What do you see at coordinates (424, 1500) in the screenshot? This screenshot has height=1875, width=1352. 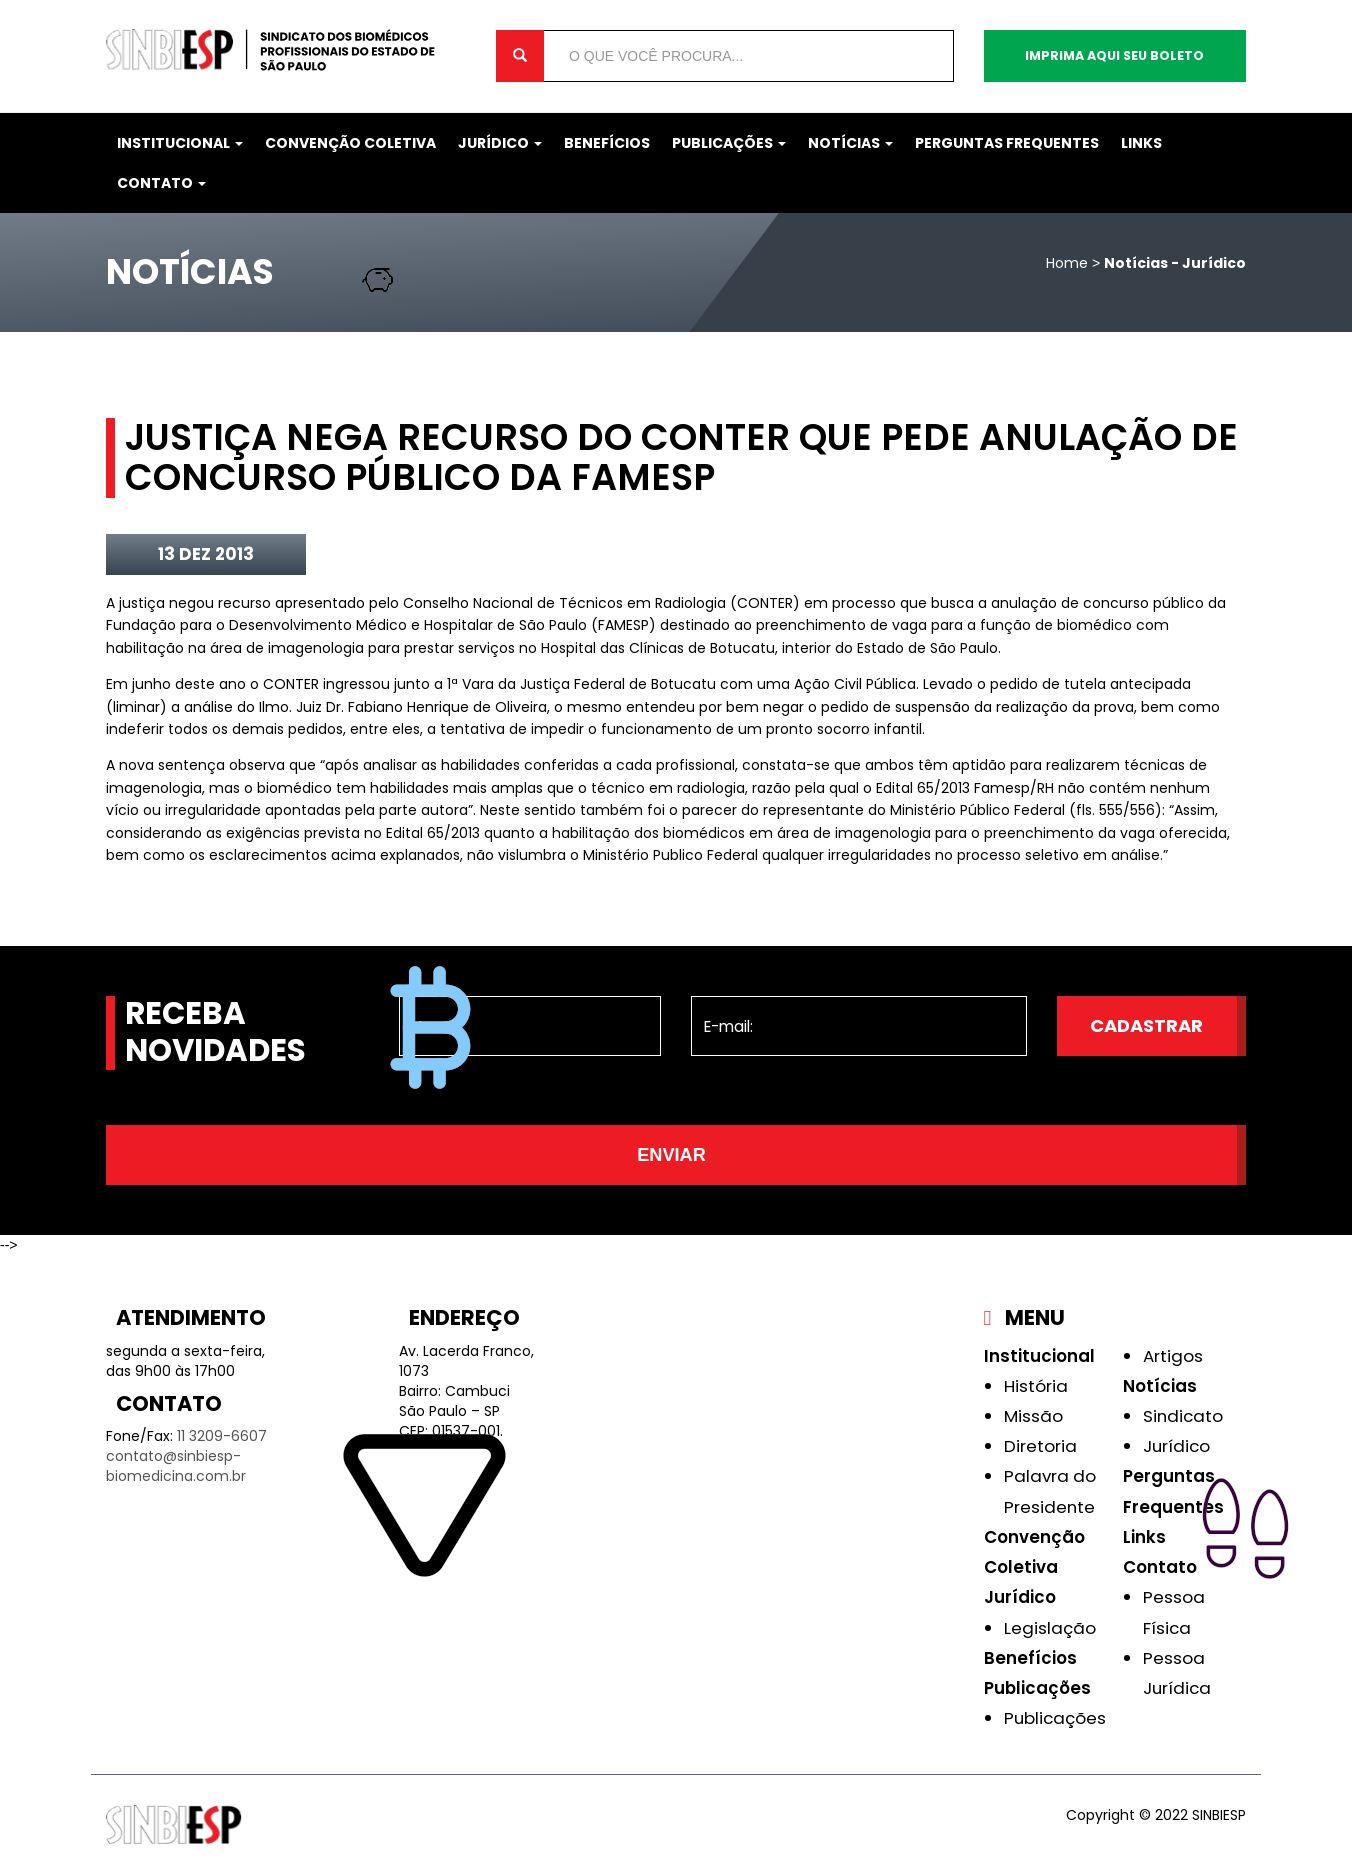 I see `expand dropdown menu` at bounding box center [424, 1500].